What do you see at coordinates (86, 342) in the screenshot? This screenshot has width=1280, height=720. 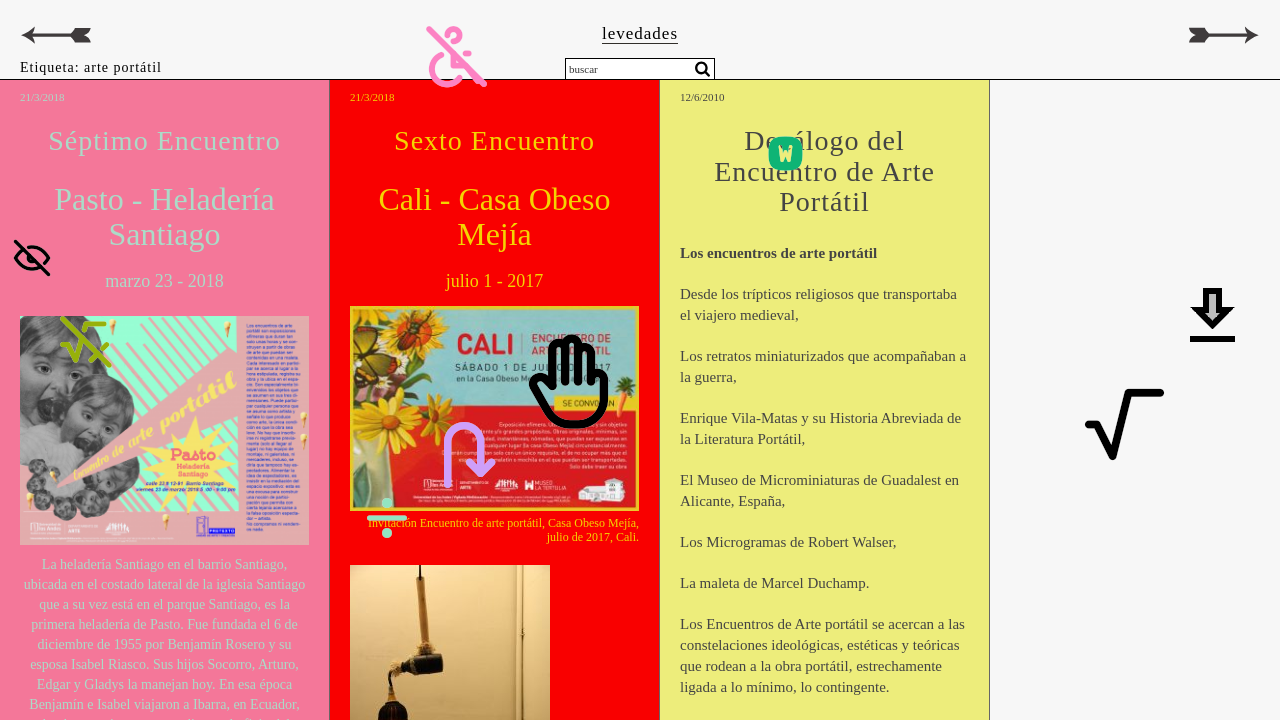 I see `disable math mode or calculations` at bounding box center [86, 342].